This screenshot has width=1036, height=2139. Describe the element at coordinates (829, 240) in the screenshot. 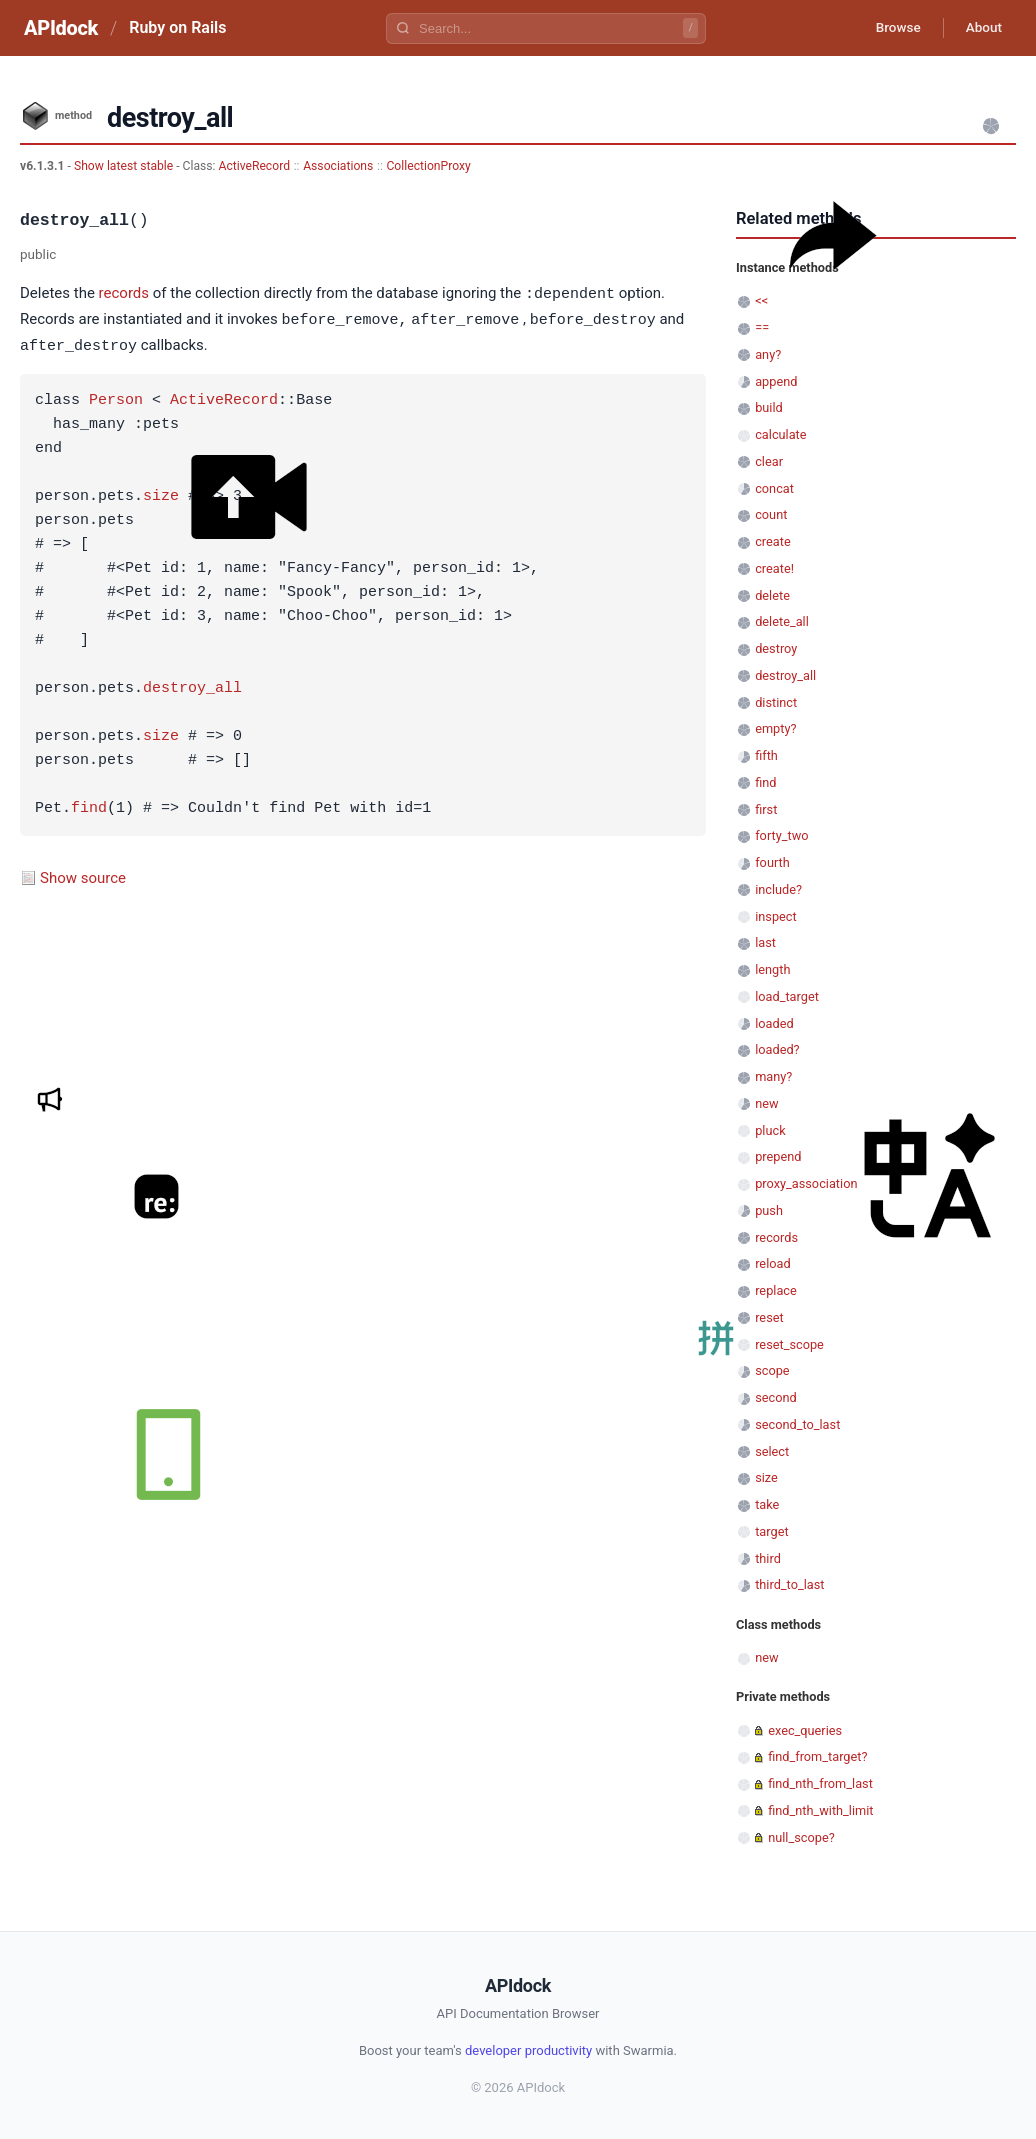

I see `share content to another app or person` at that location.